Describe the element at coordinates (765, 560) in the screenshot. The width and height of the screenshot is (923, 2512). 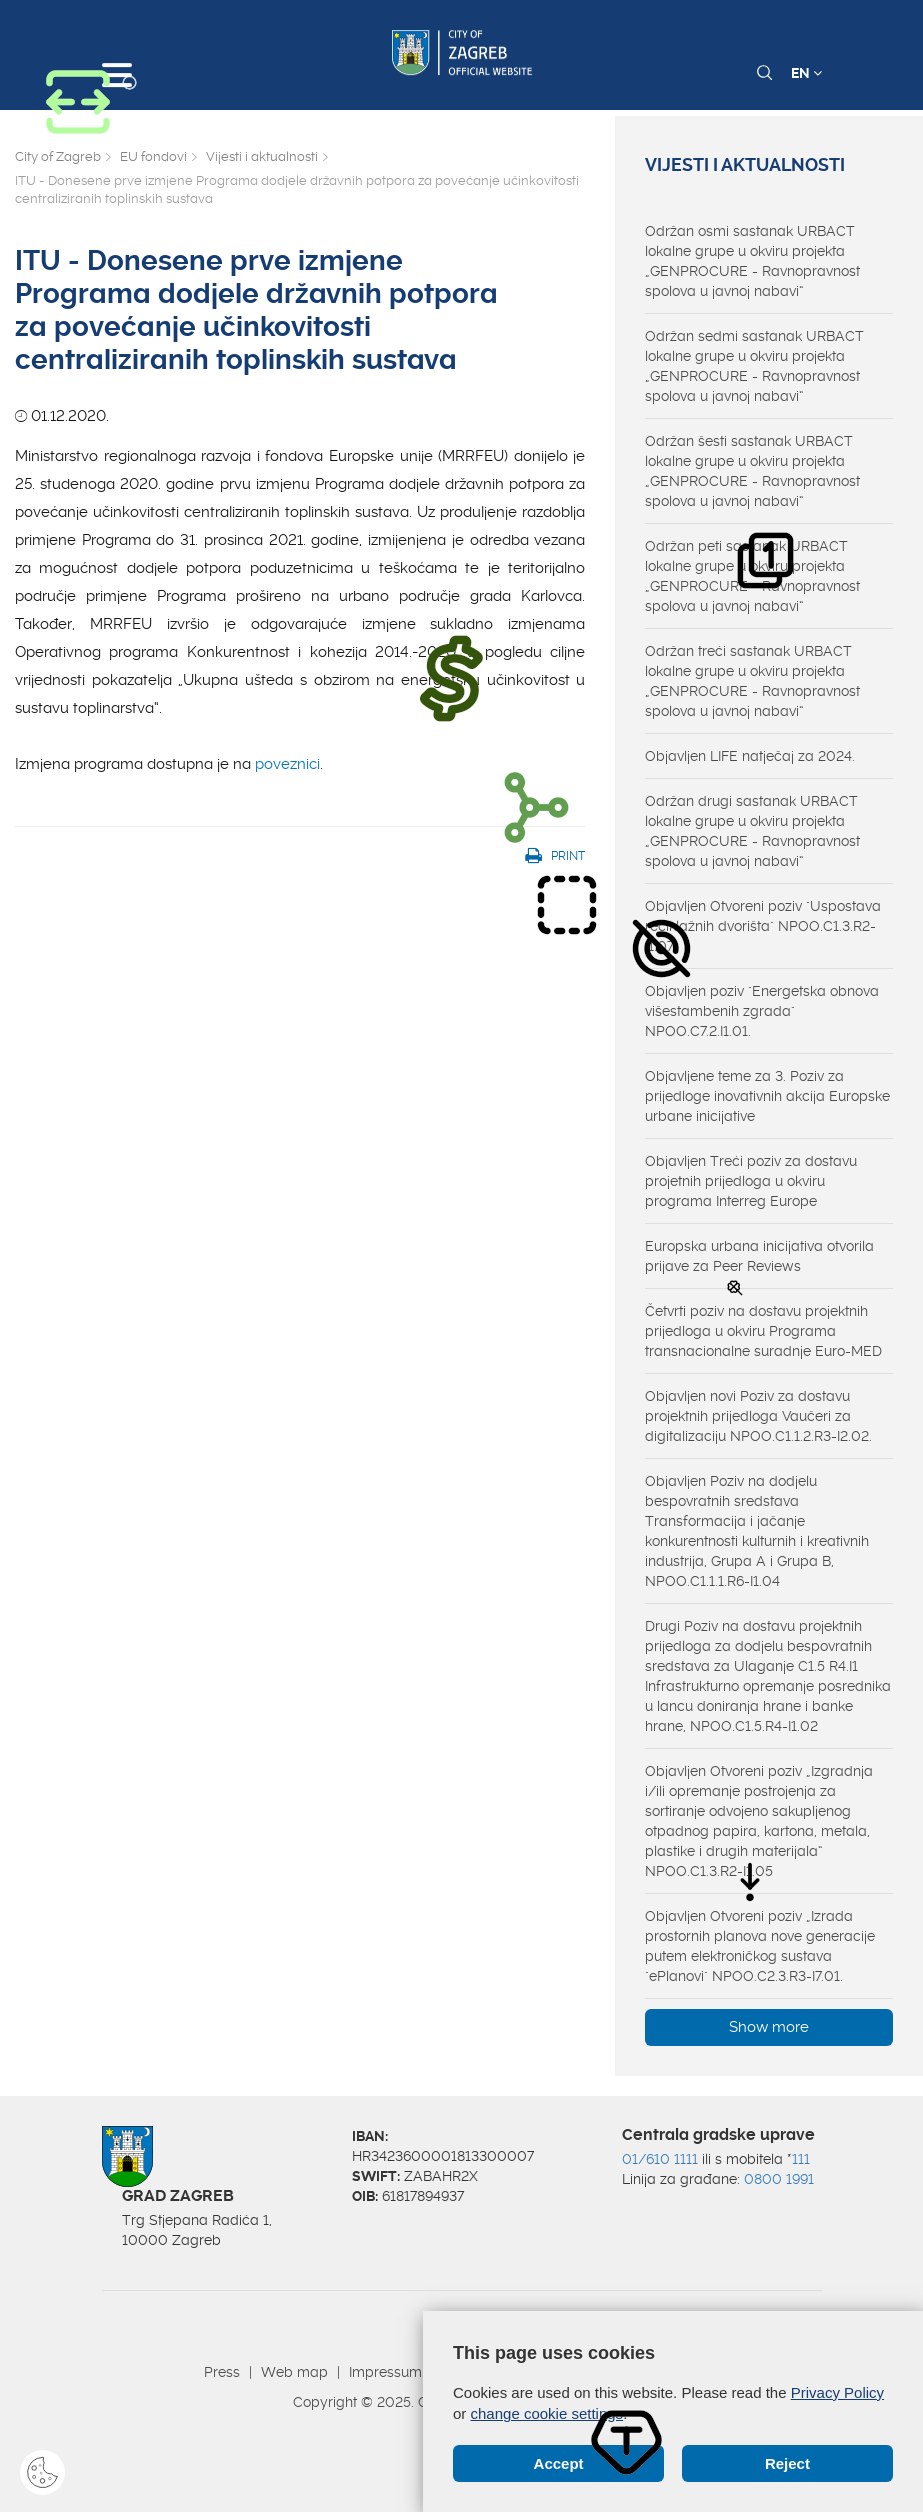
I see `view first item in a collection` at that location.